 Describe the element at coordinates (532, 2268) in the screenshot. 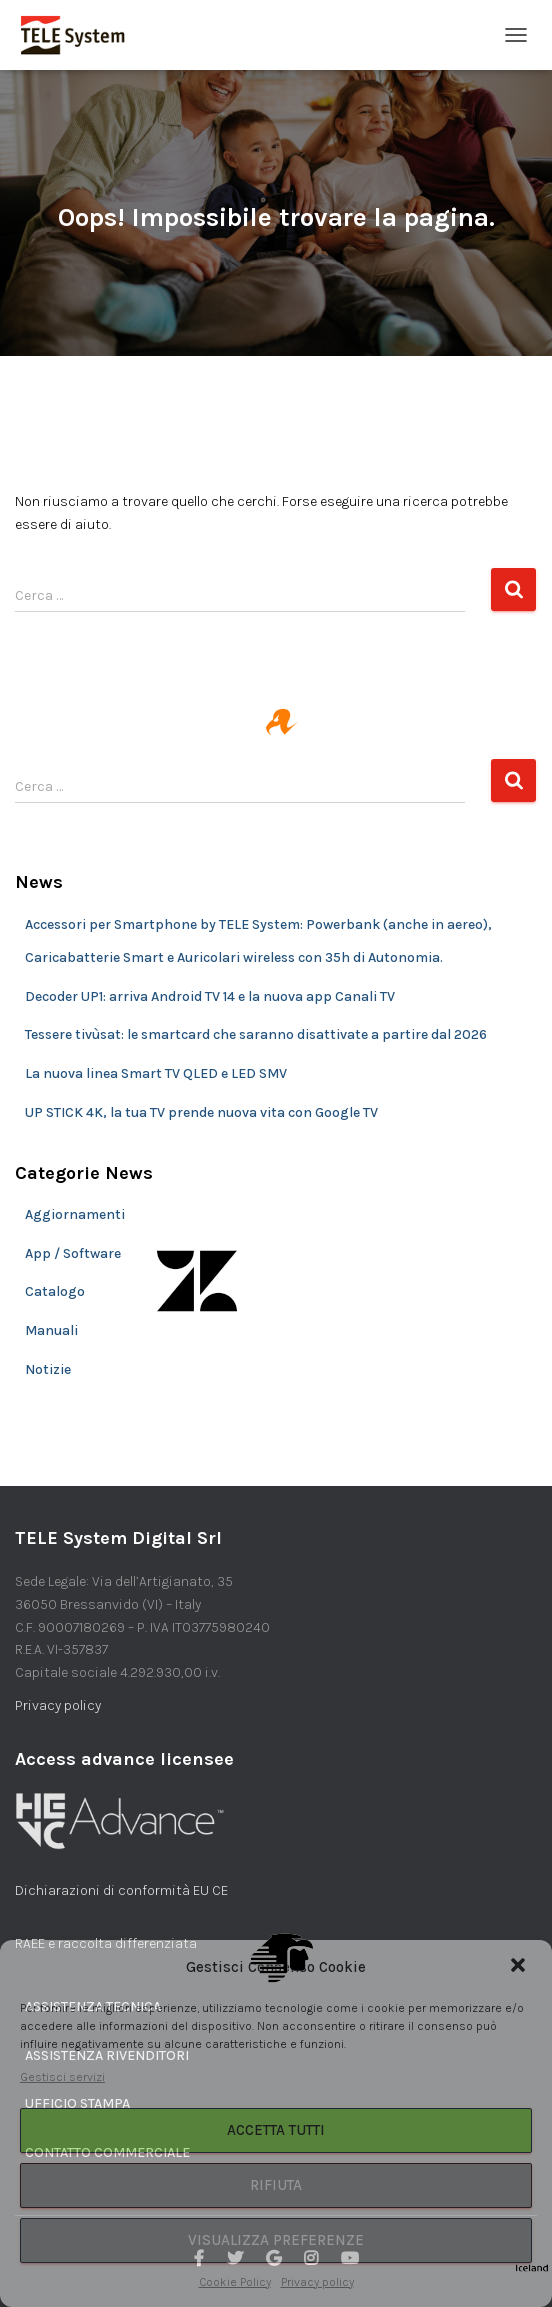

I see `Iceland grocery store brand logo` at that location.